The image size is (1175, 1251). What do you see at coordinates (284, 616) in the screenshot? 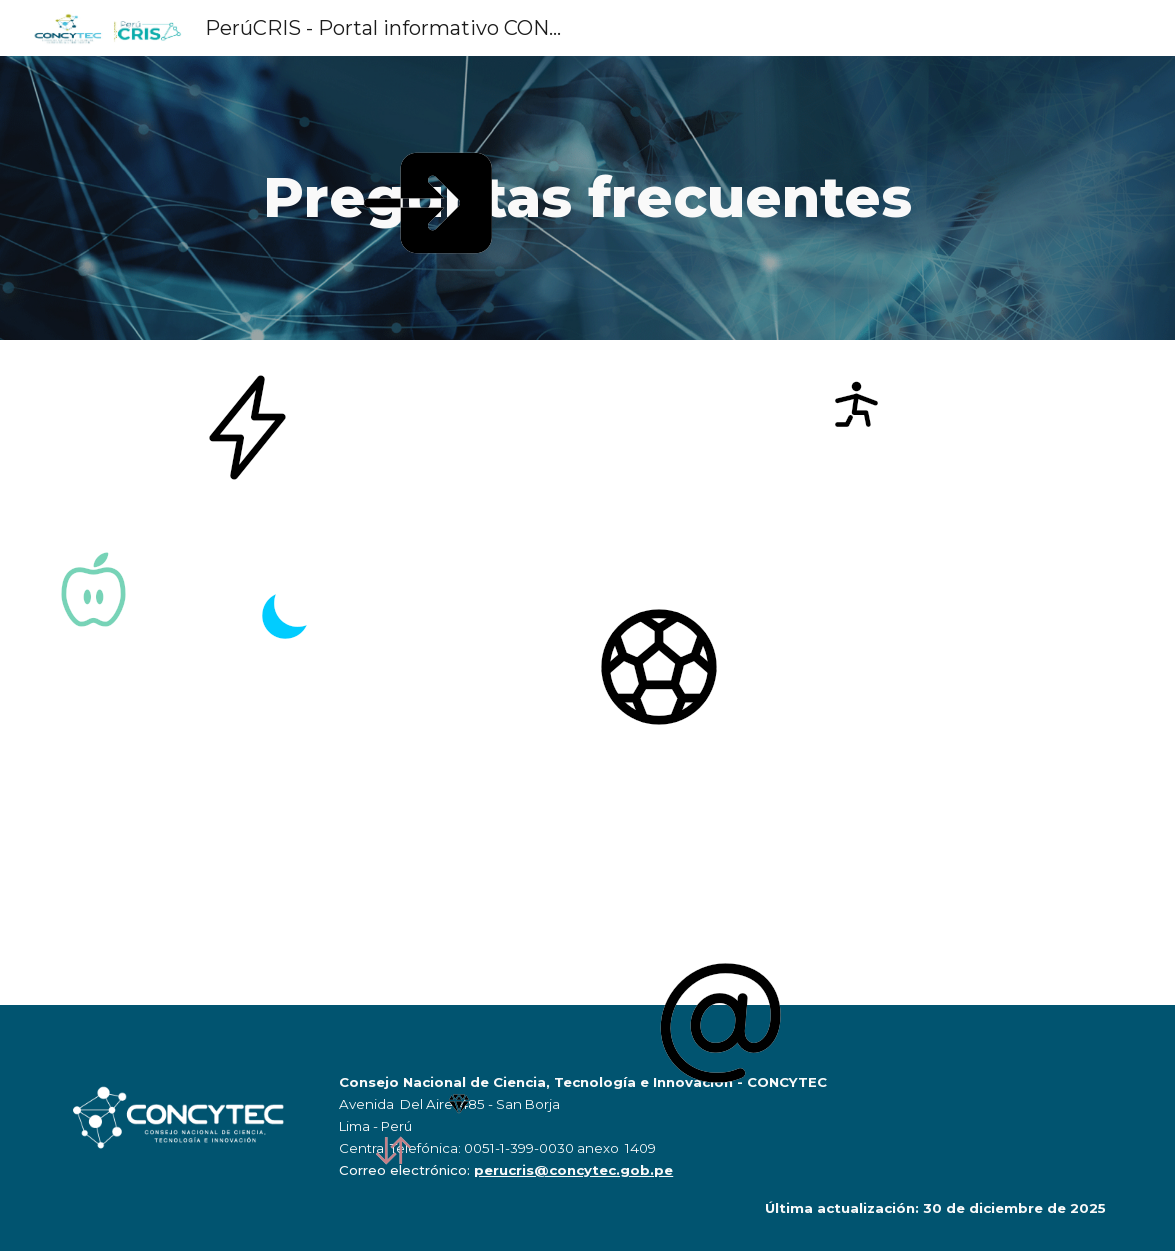
I see `toggle dark mode` at bounding box center [284, 616].